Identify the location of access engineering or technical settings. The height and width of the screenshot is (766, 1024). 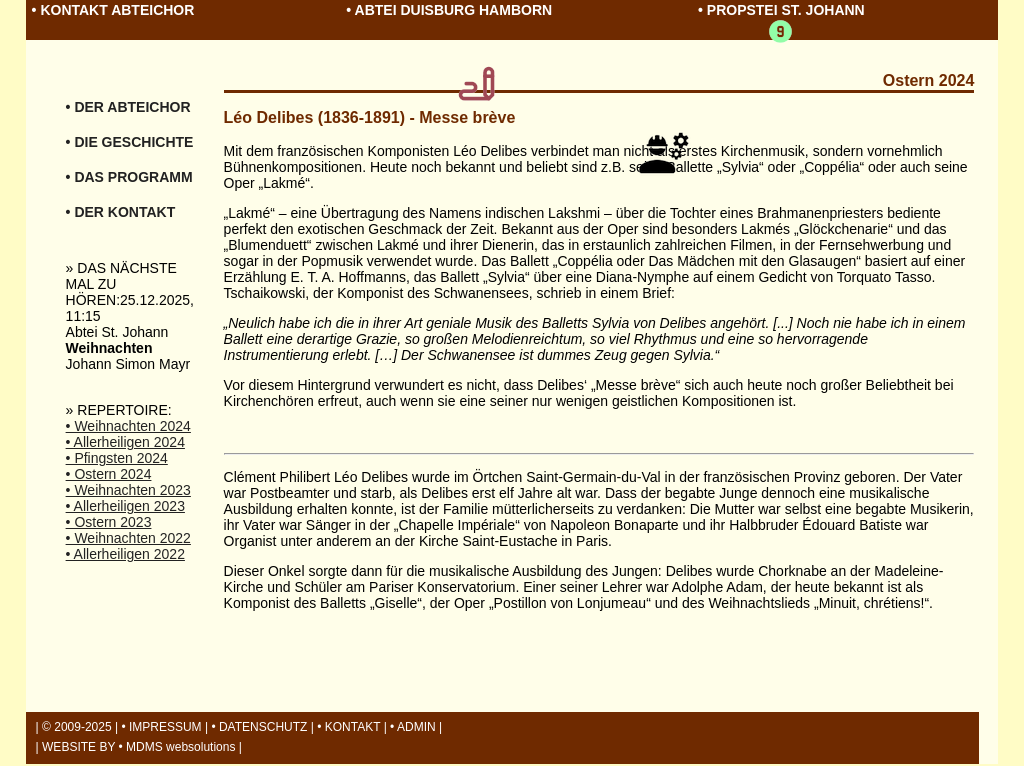
(664, 153).